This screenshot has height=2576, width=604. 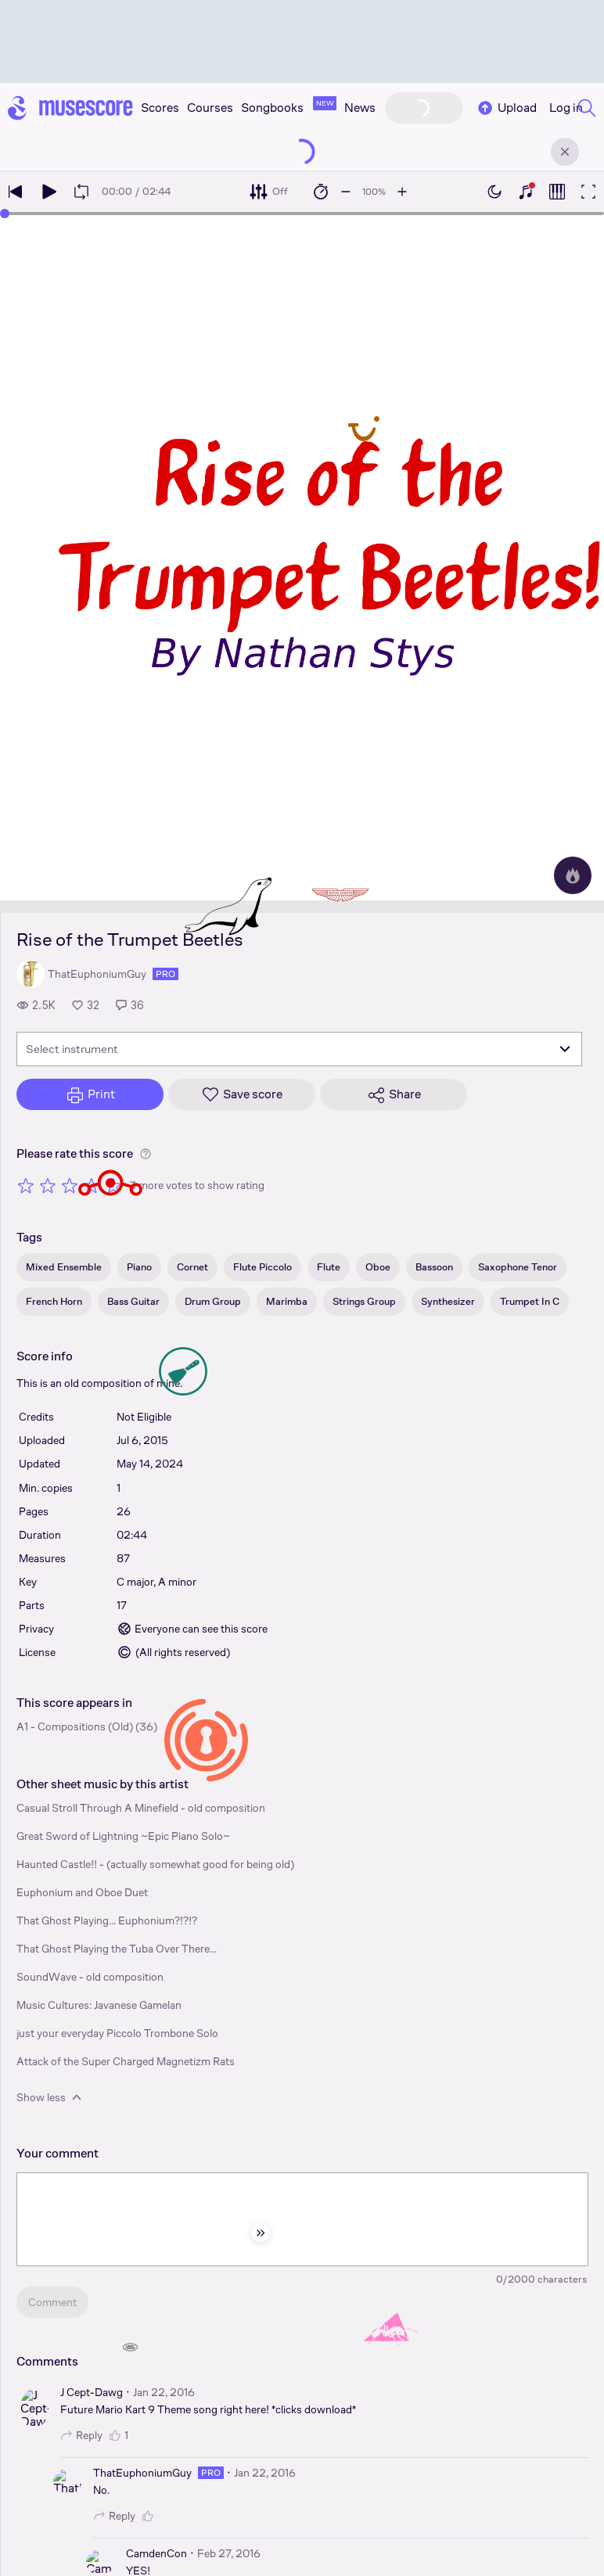 I want to click on Aston Martin brand logo, so click(x=340, y=895).